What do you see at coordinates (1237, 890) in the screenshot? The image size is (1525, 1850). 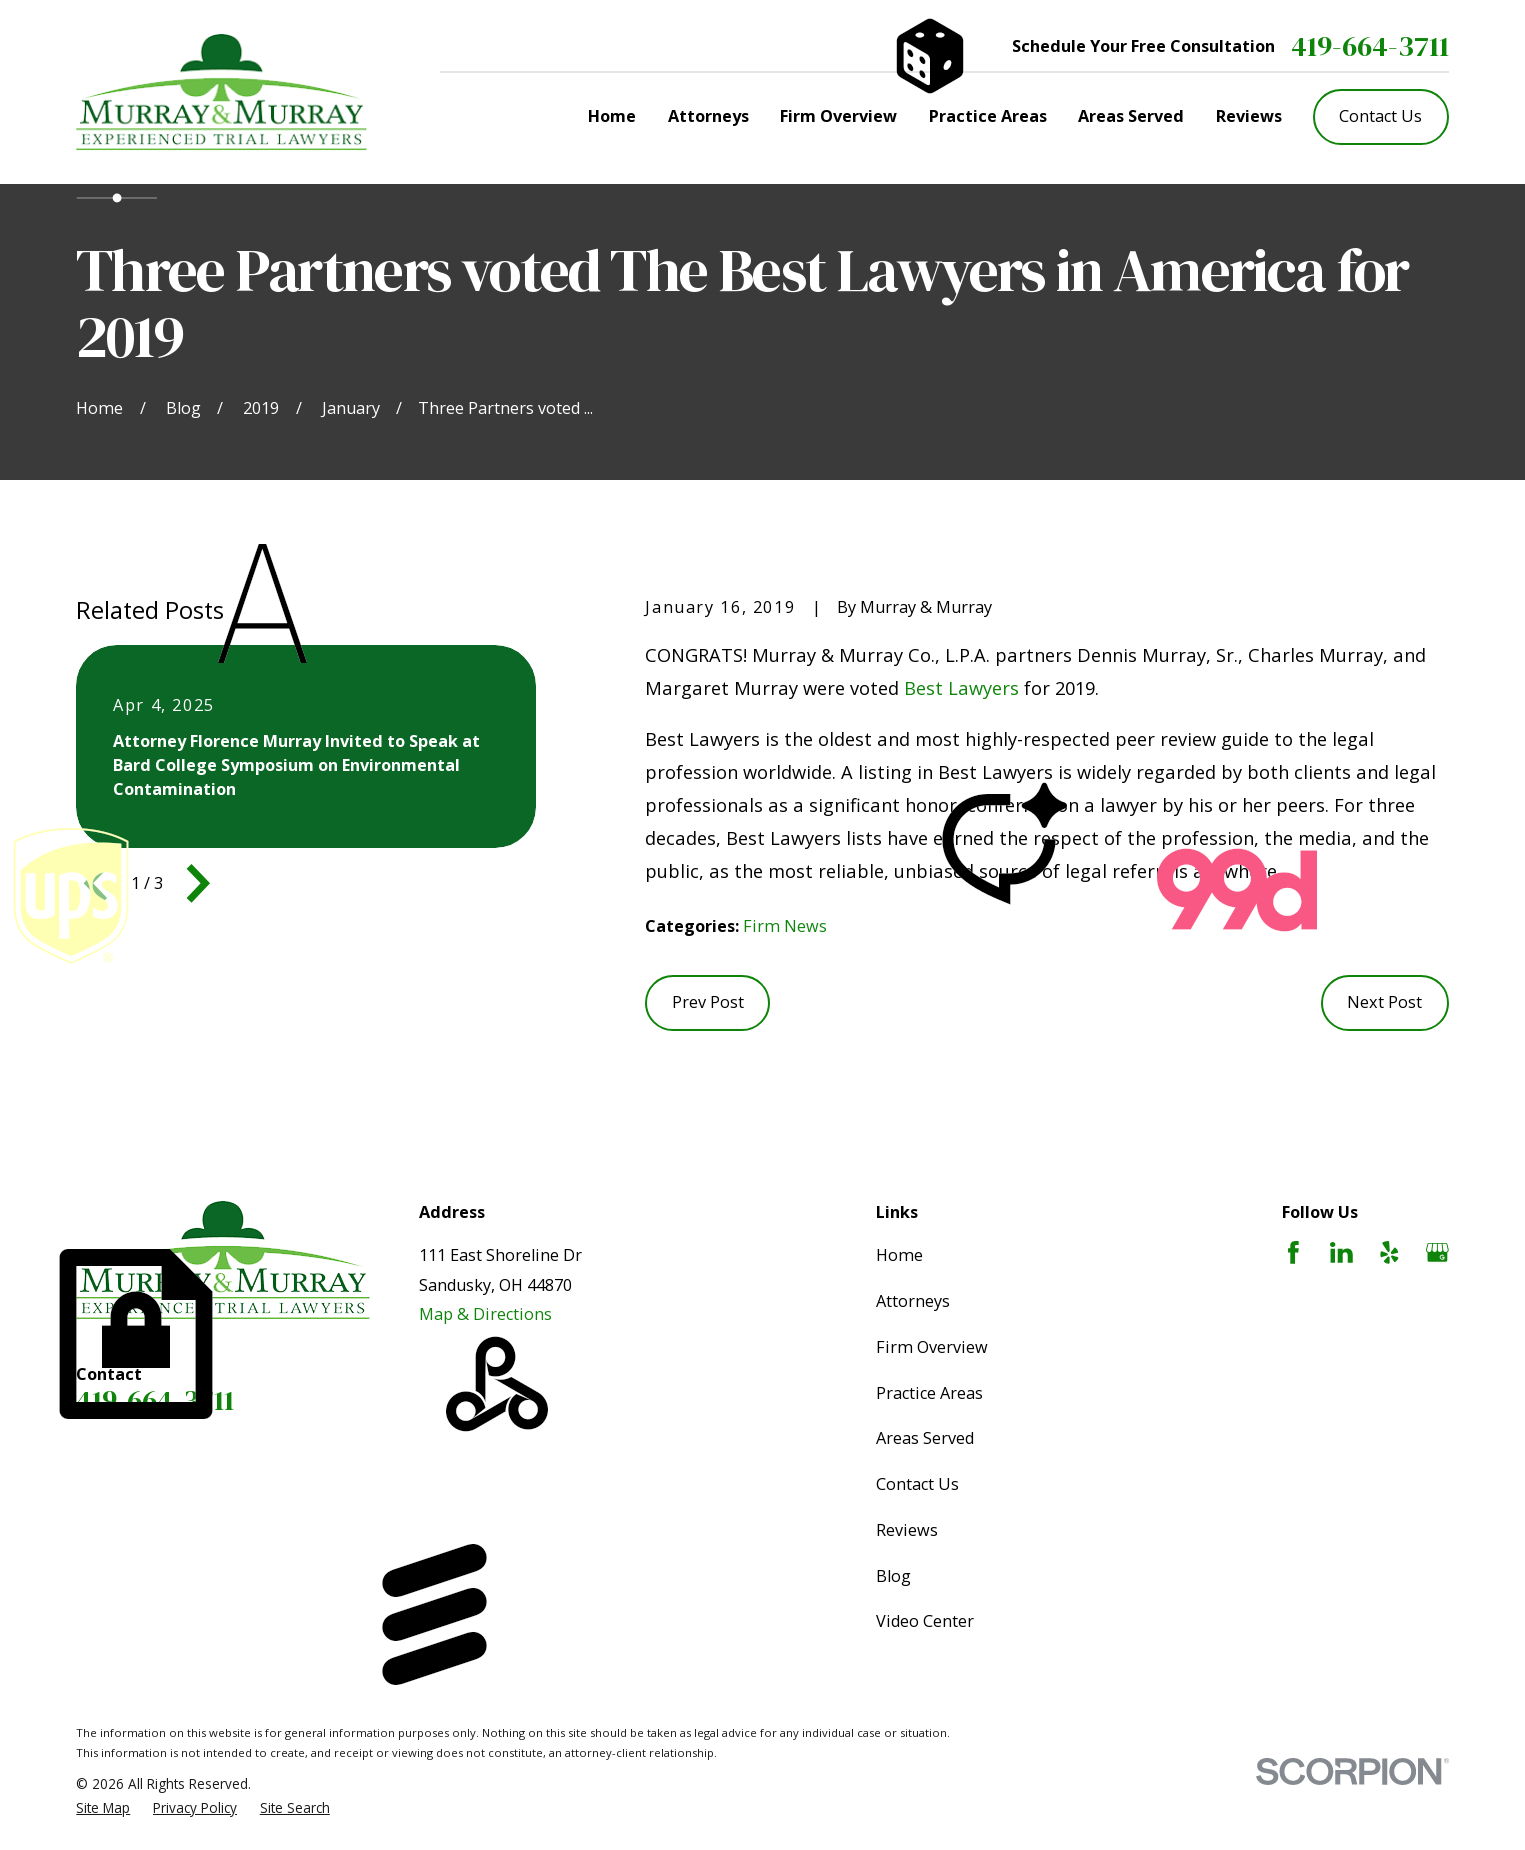 I see `99designs logo - link to design marketplace platform` at bounding box center [1237, 890].